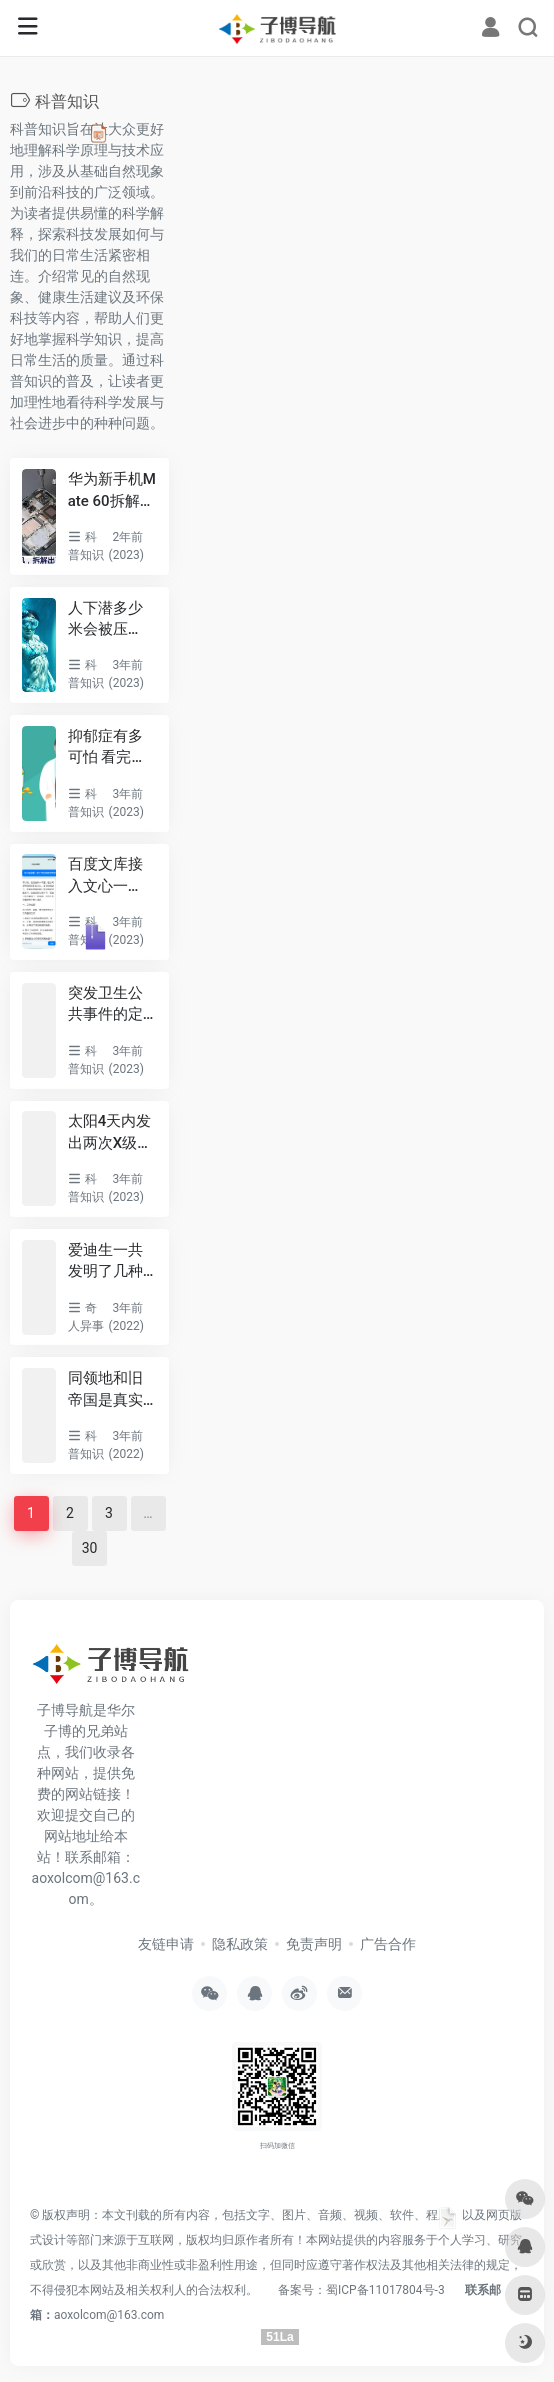  What do you see at coordinates (447, 2218) in the screenshot?
I see `snap package file type indicator` at bounding box center [447, 2218].